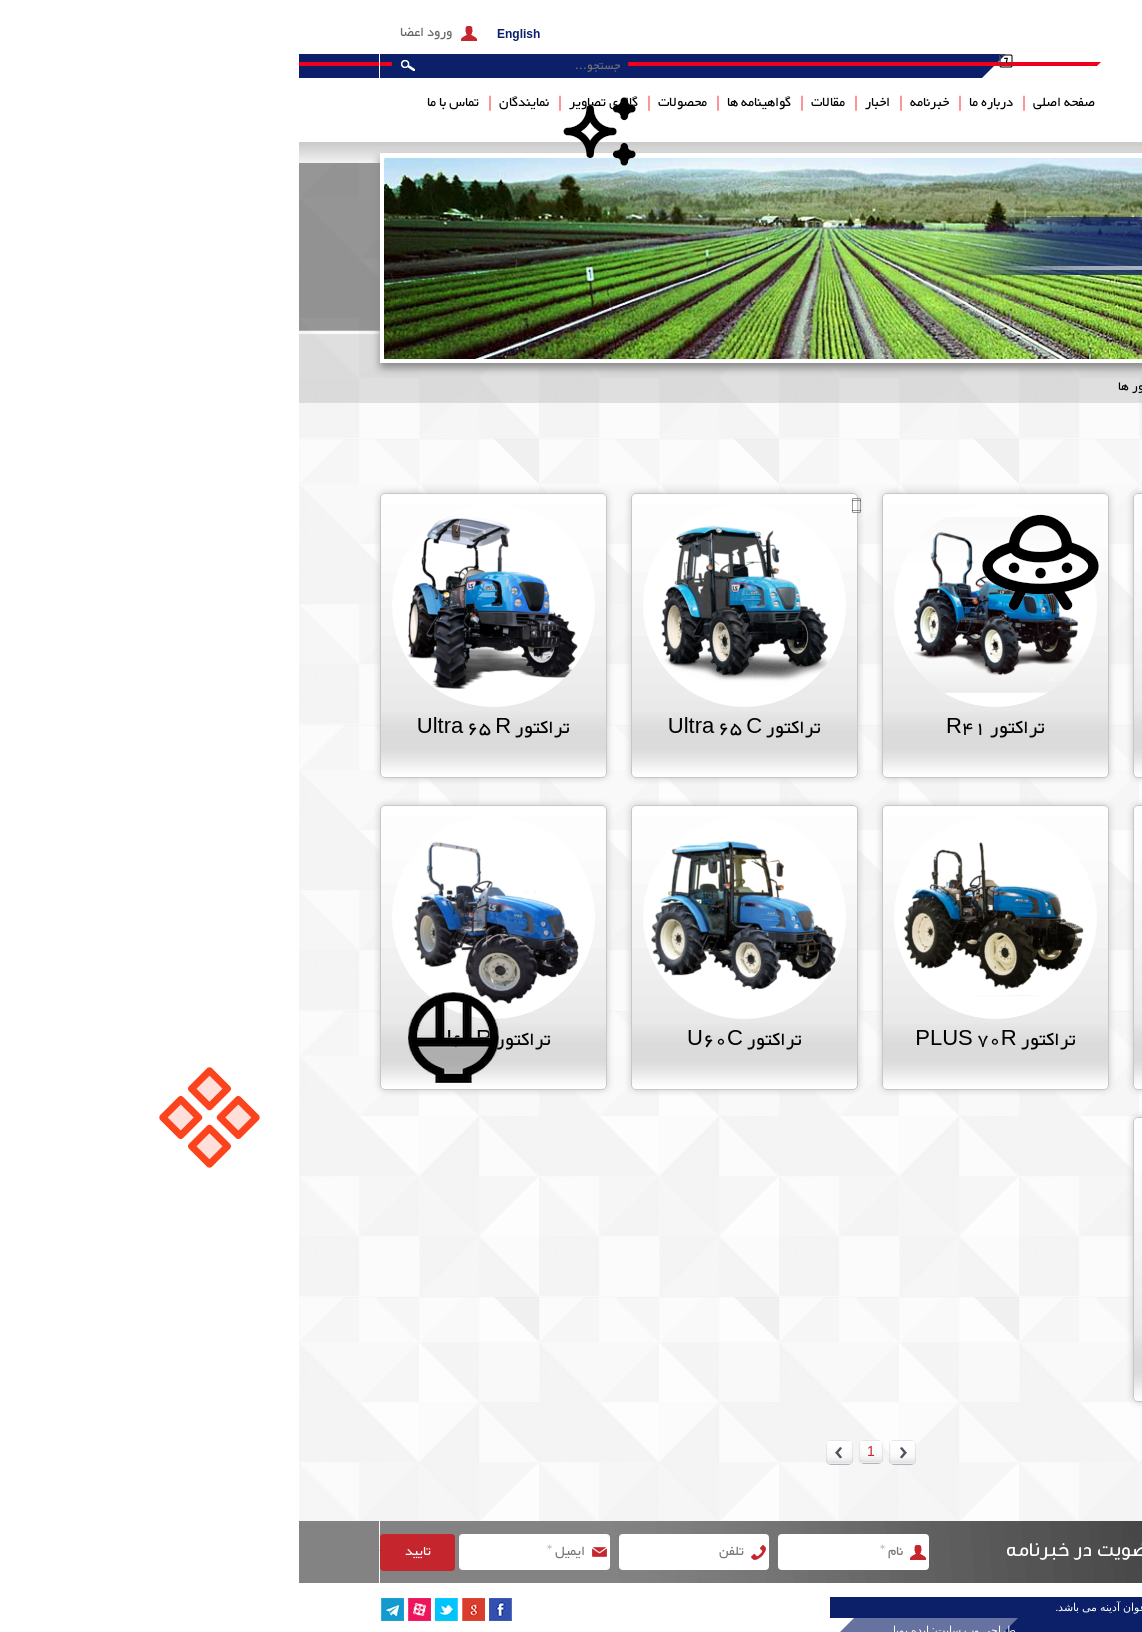 The width and height of the screenshot is (1142, 1632). Describe the element at coordinates (601, 131) in the screenshot. I see `indicates AI-generated or enhanced content` at that location.